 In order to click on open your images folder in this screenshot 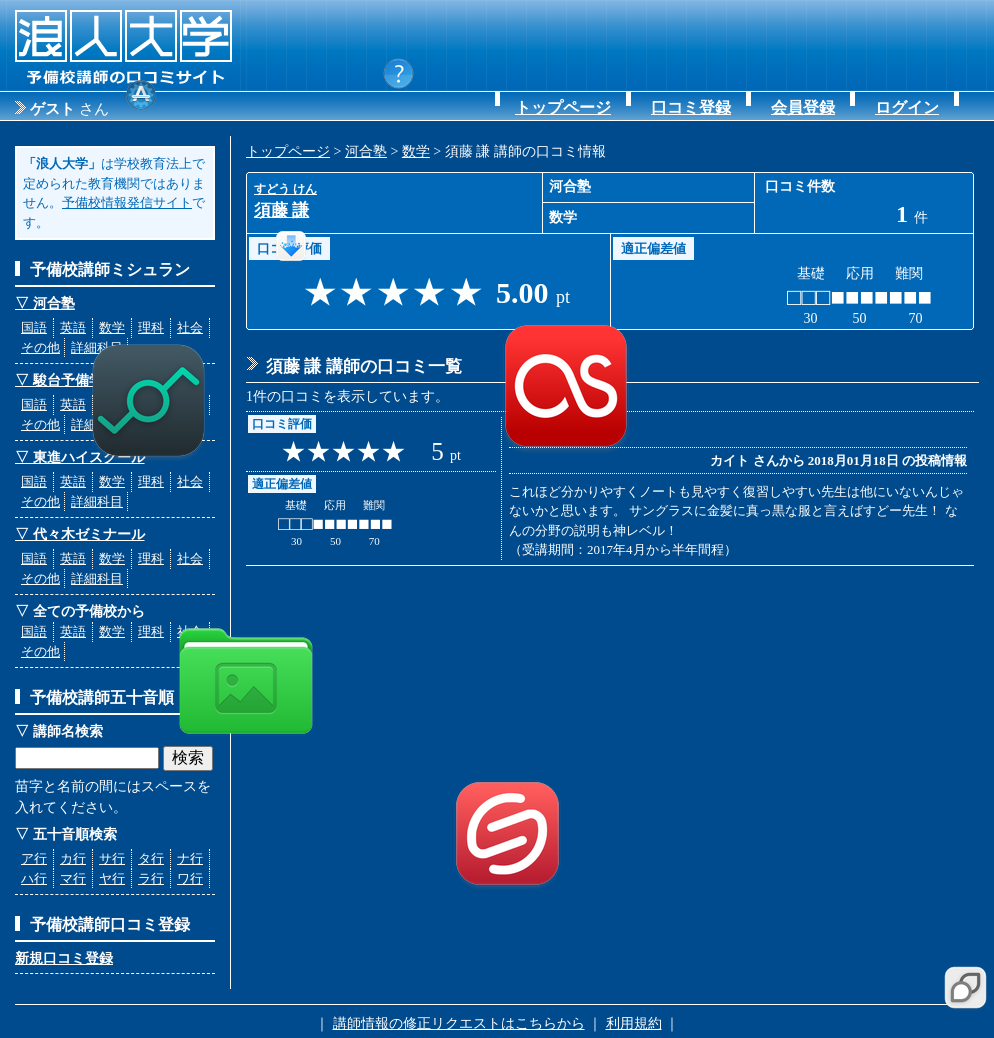, I will do `click(246, 681)`.